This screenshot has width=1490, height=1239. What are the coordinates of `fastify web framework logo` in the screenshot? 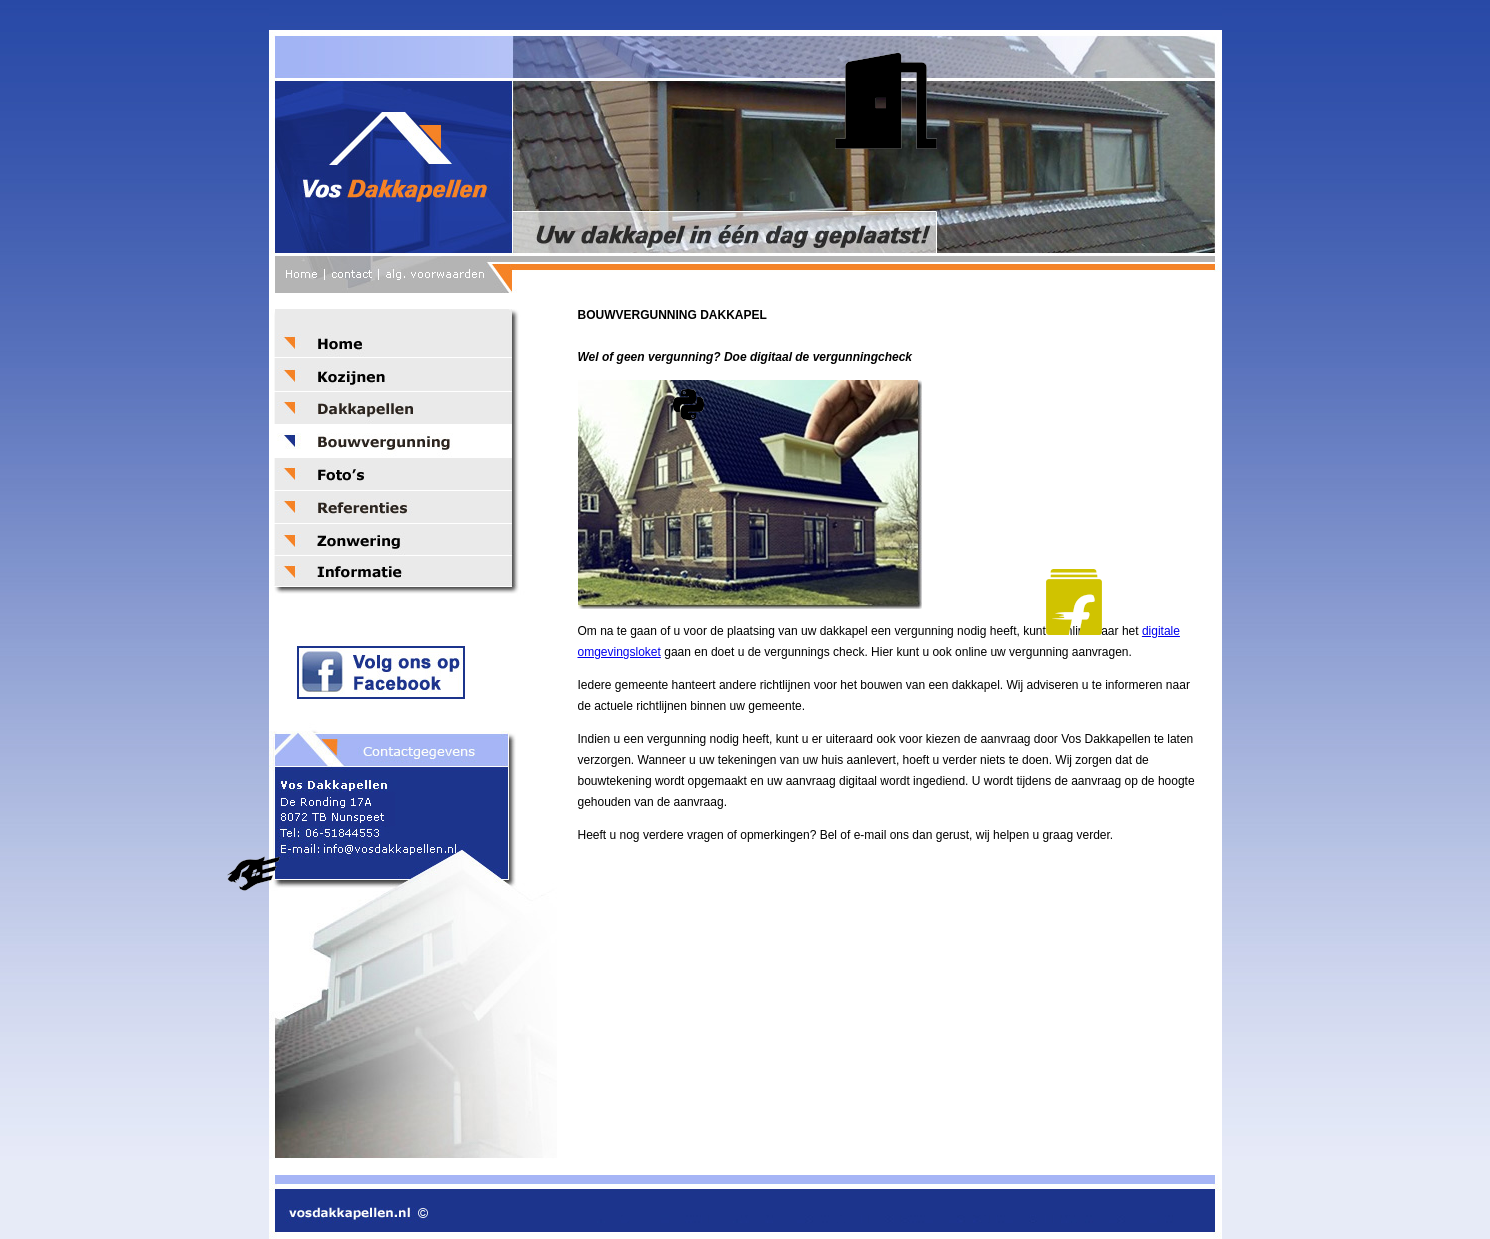 It's located at (253, 873).